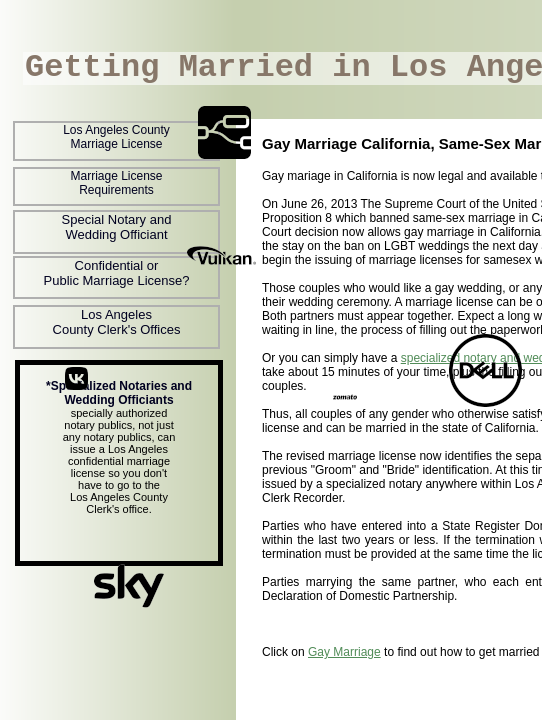  What do you see at coordinates (224, 132) in the screenshot?
I see `open Node-RED flow editor` at bounding box center [224, 132].